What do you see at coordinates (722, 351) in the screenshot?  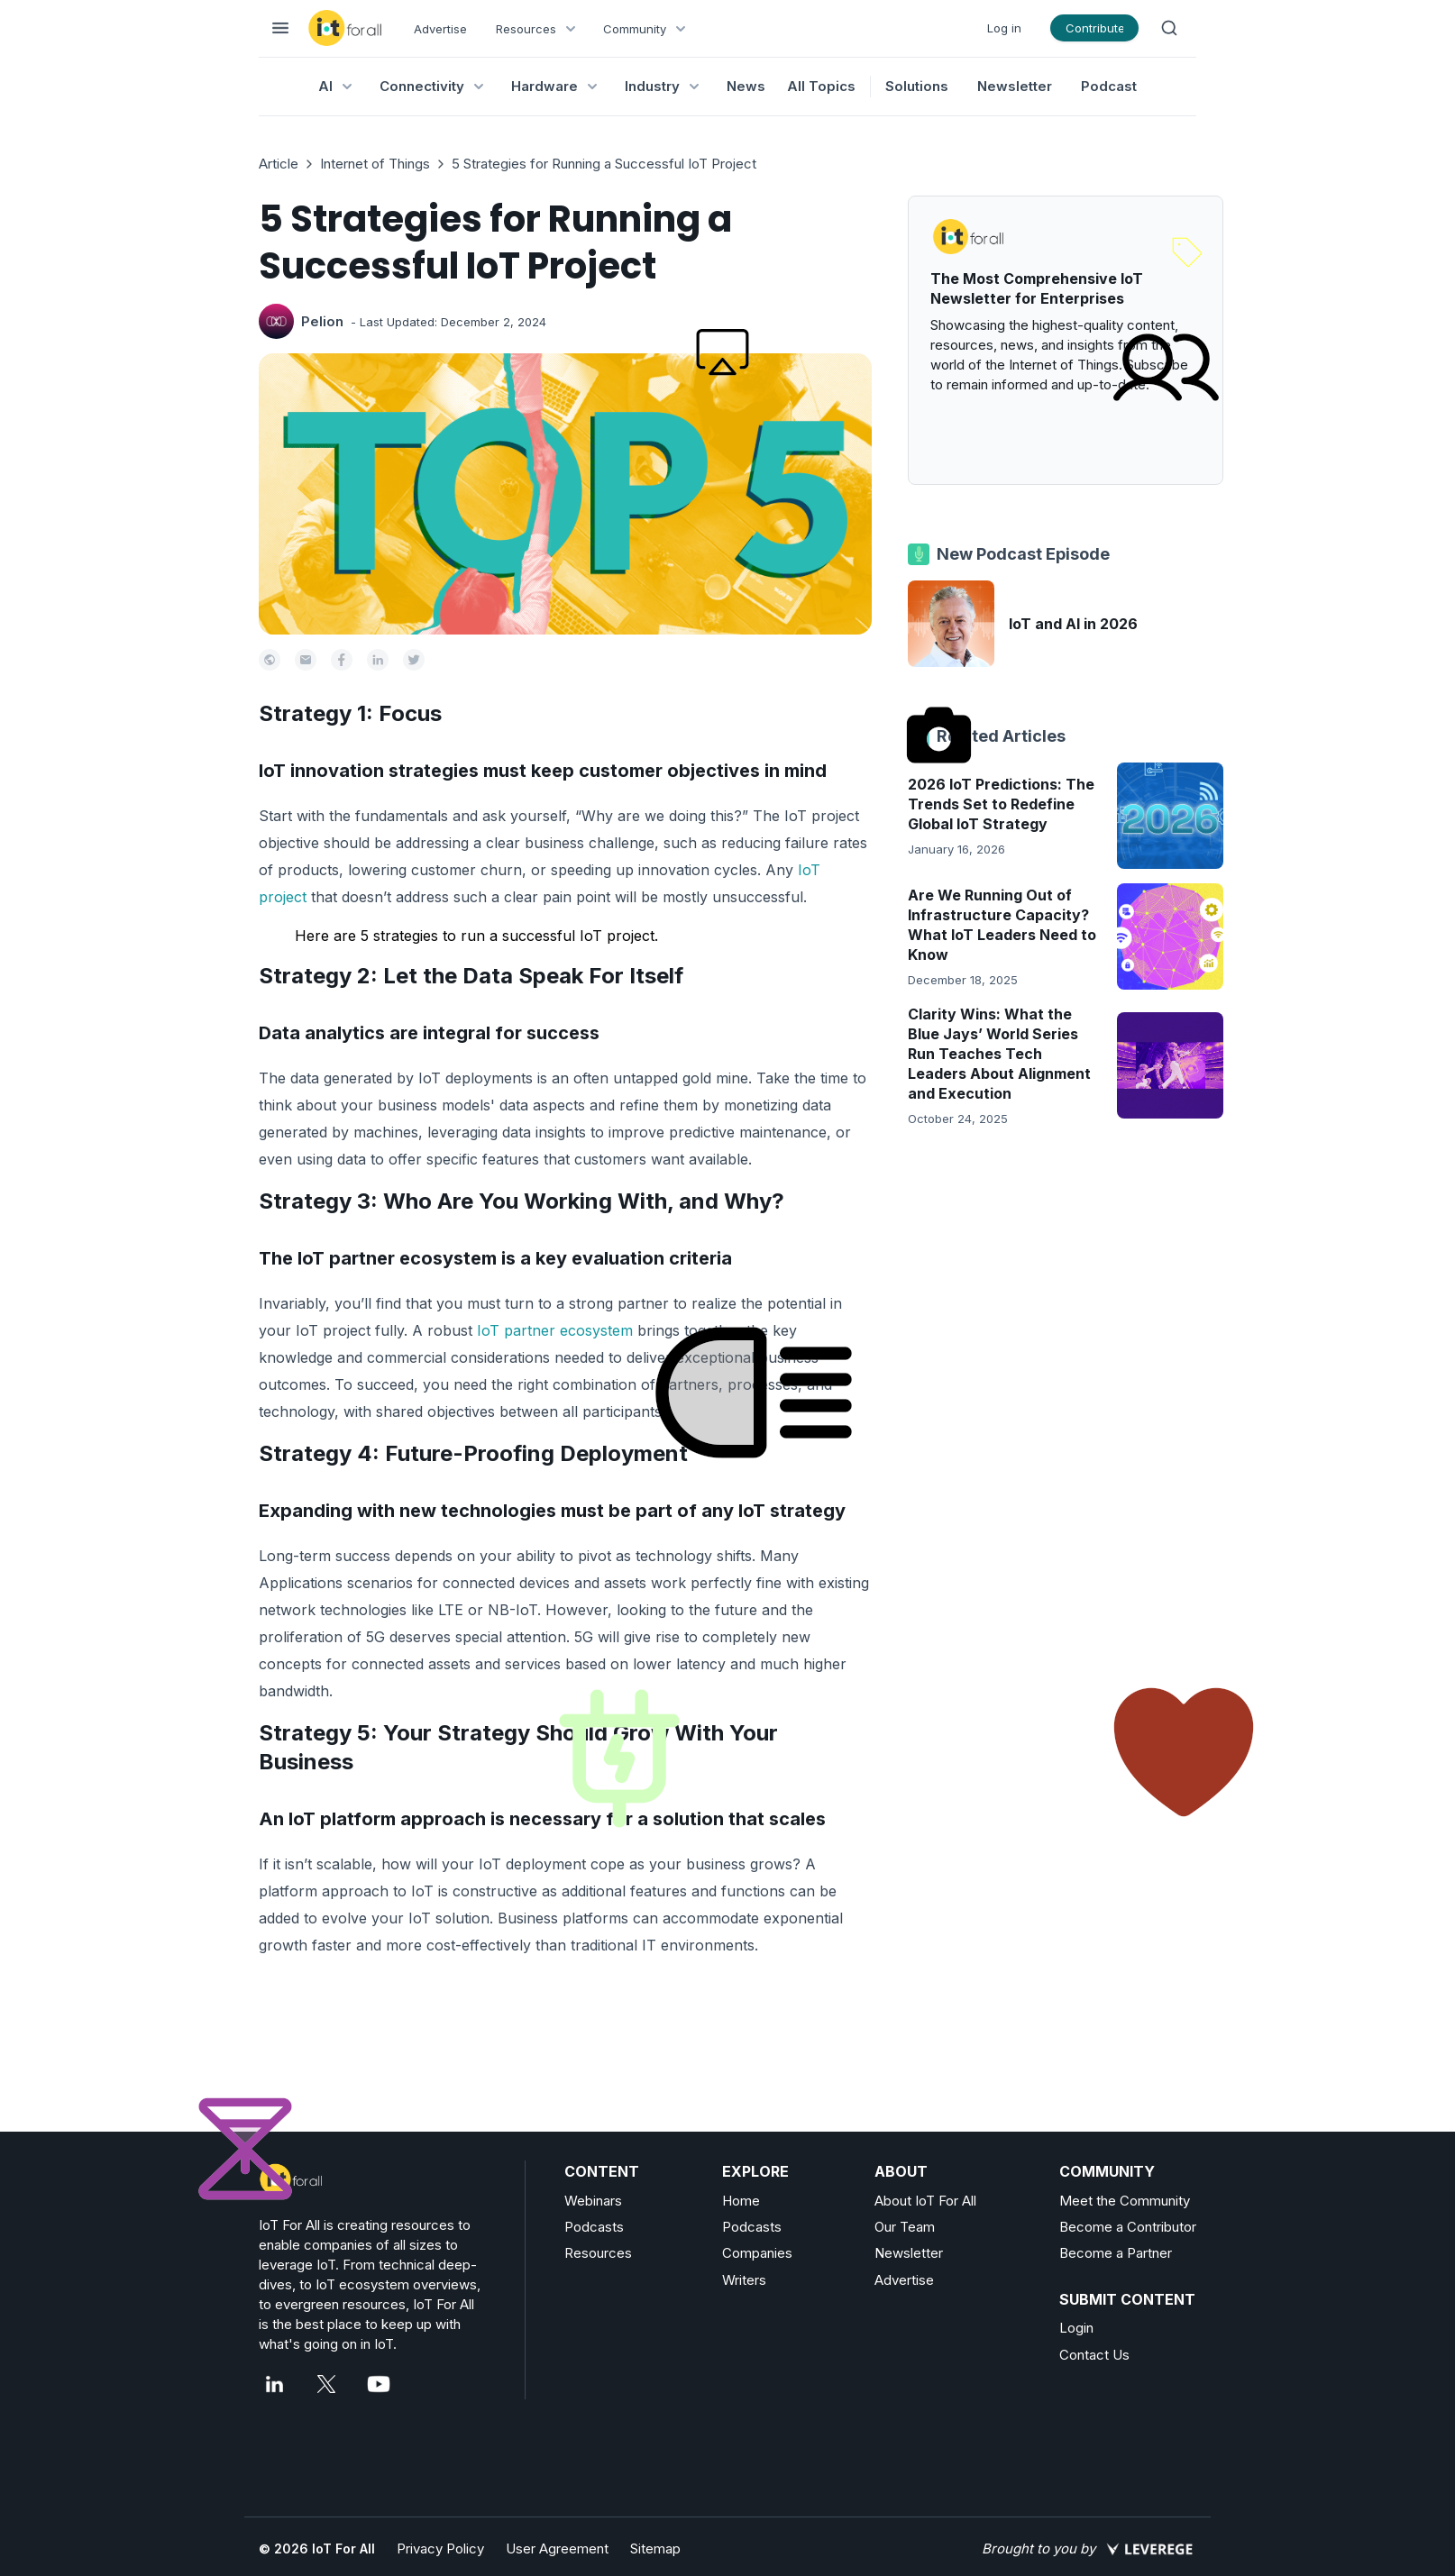 I see `stream content to an external display` at bounding box center [722, 351].